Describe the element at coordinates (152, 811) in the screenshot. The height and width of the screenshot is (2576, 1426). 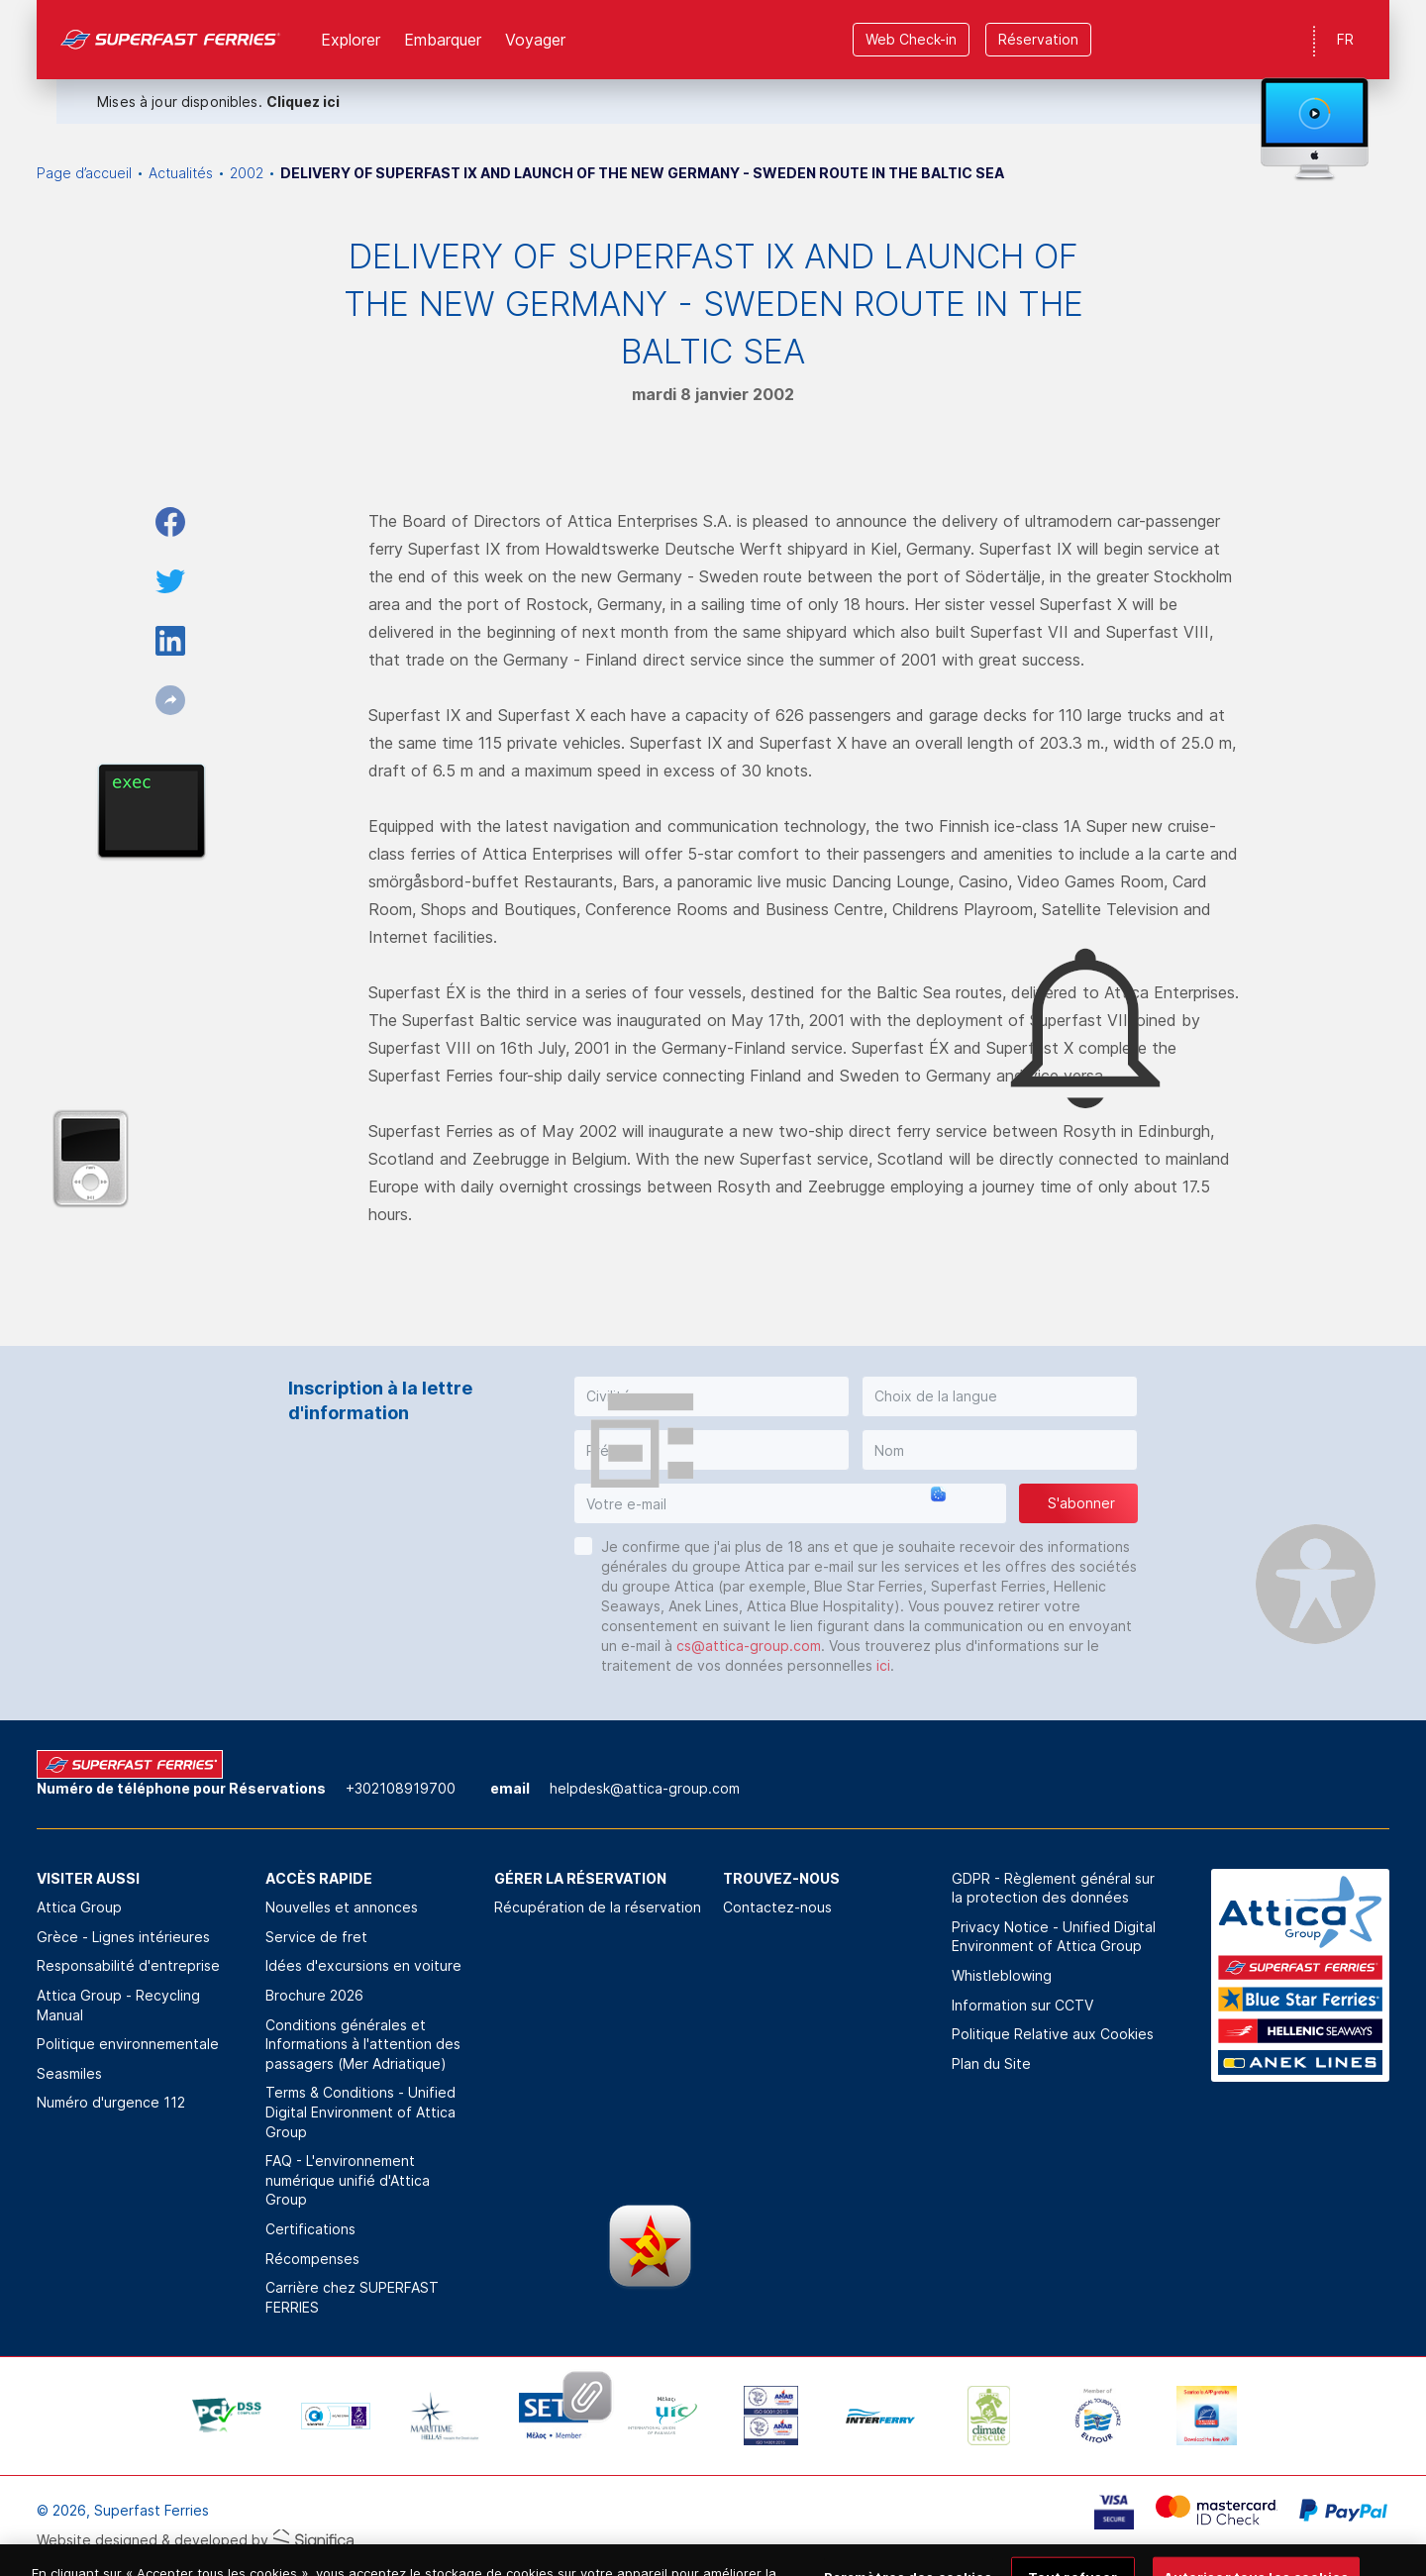
I see `indicates an executable binary file` at that location.